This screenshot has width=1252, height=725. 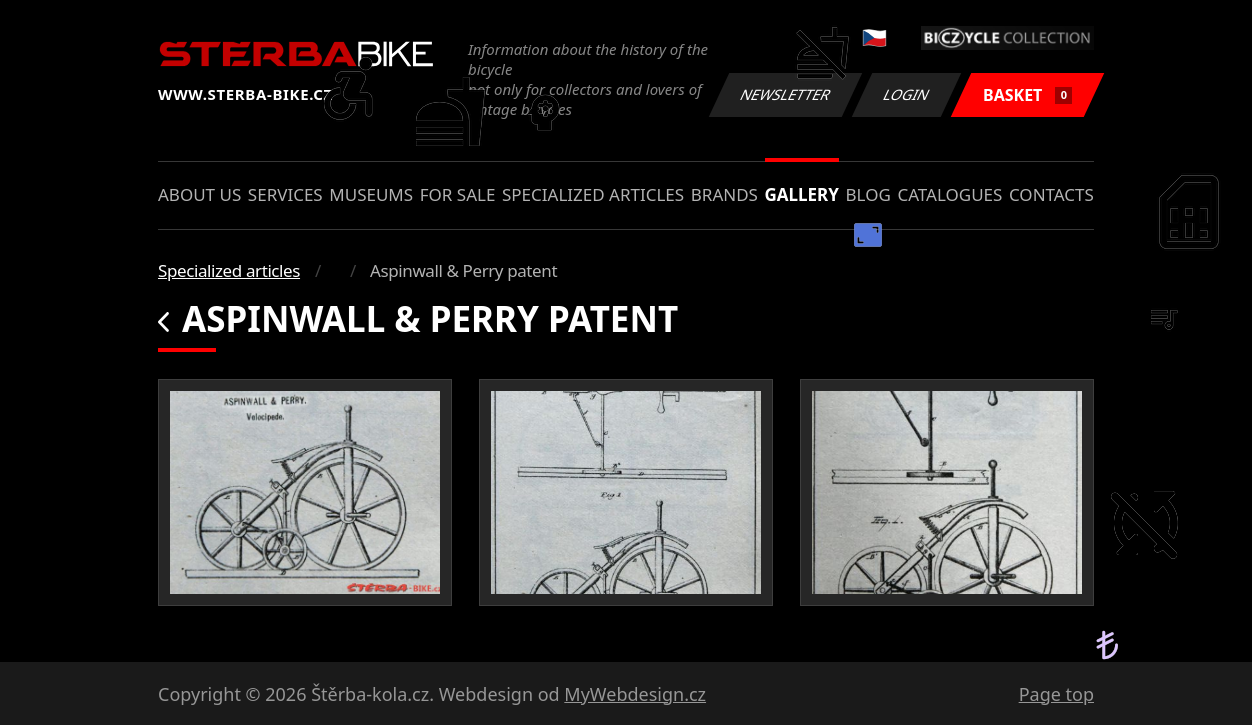 I want to click on find nearby fast food restaurants, so click(x=450, y=111).